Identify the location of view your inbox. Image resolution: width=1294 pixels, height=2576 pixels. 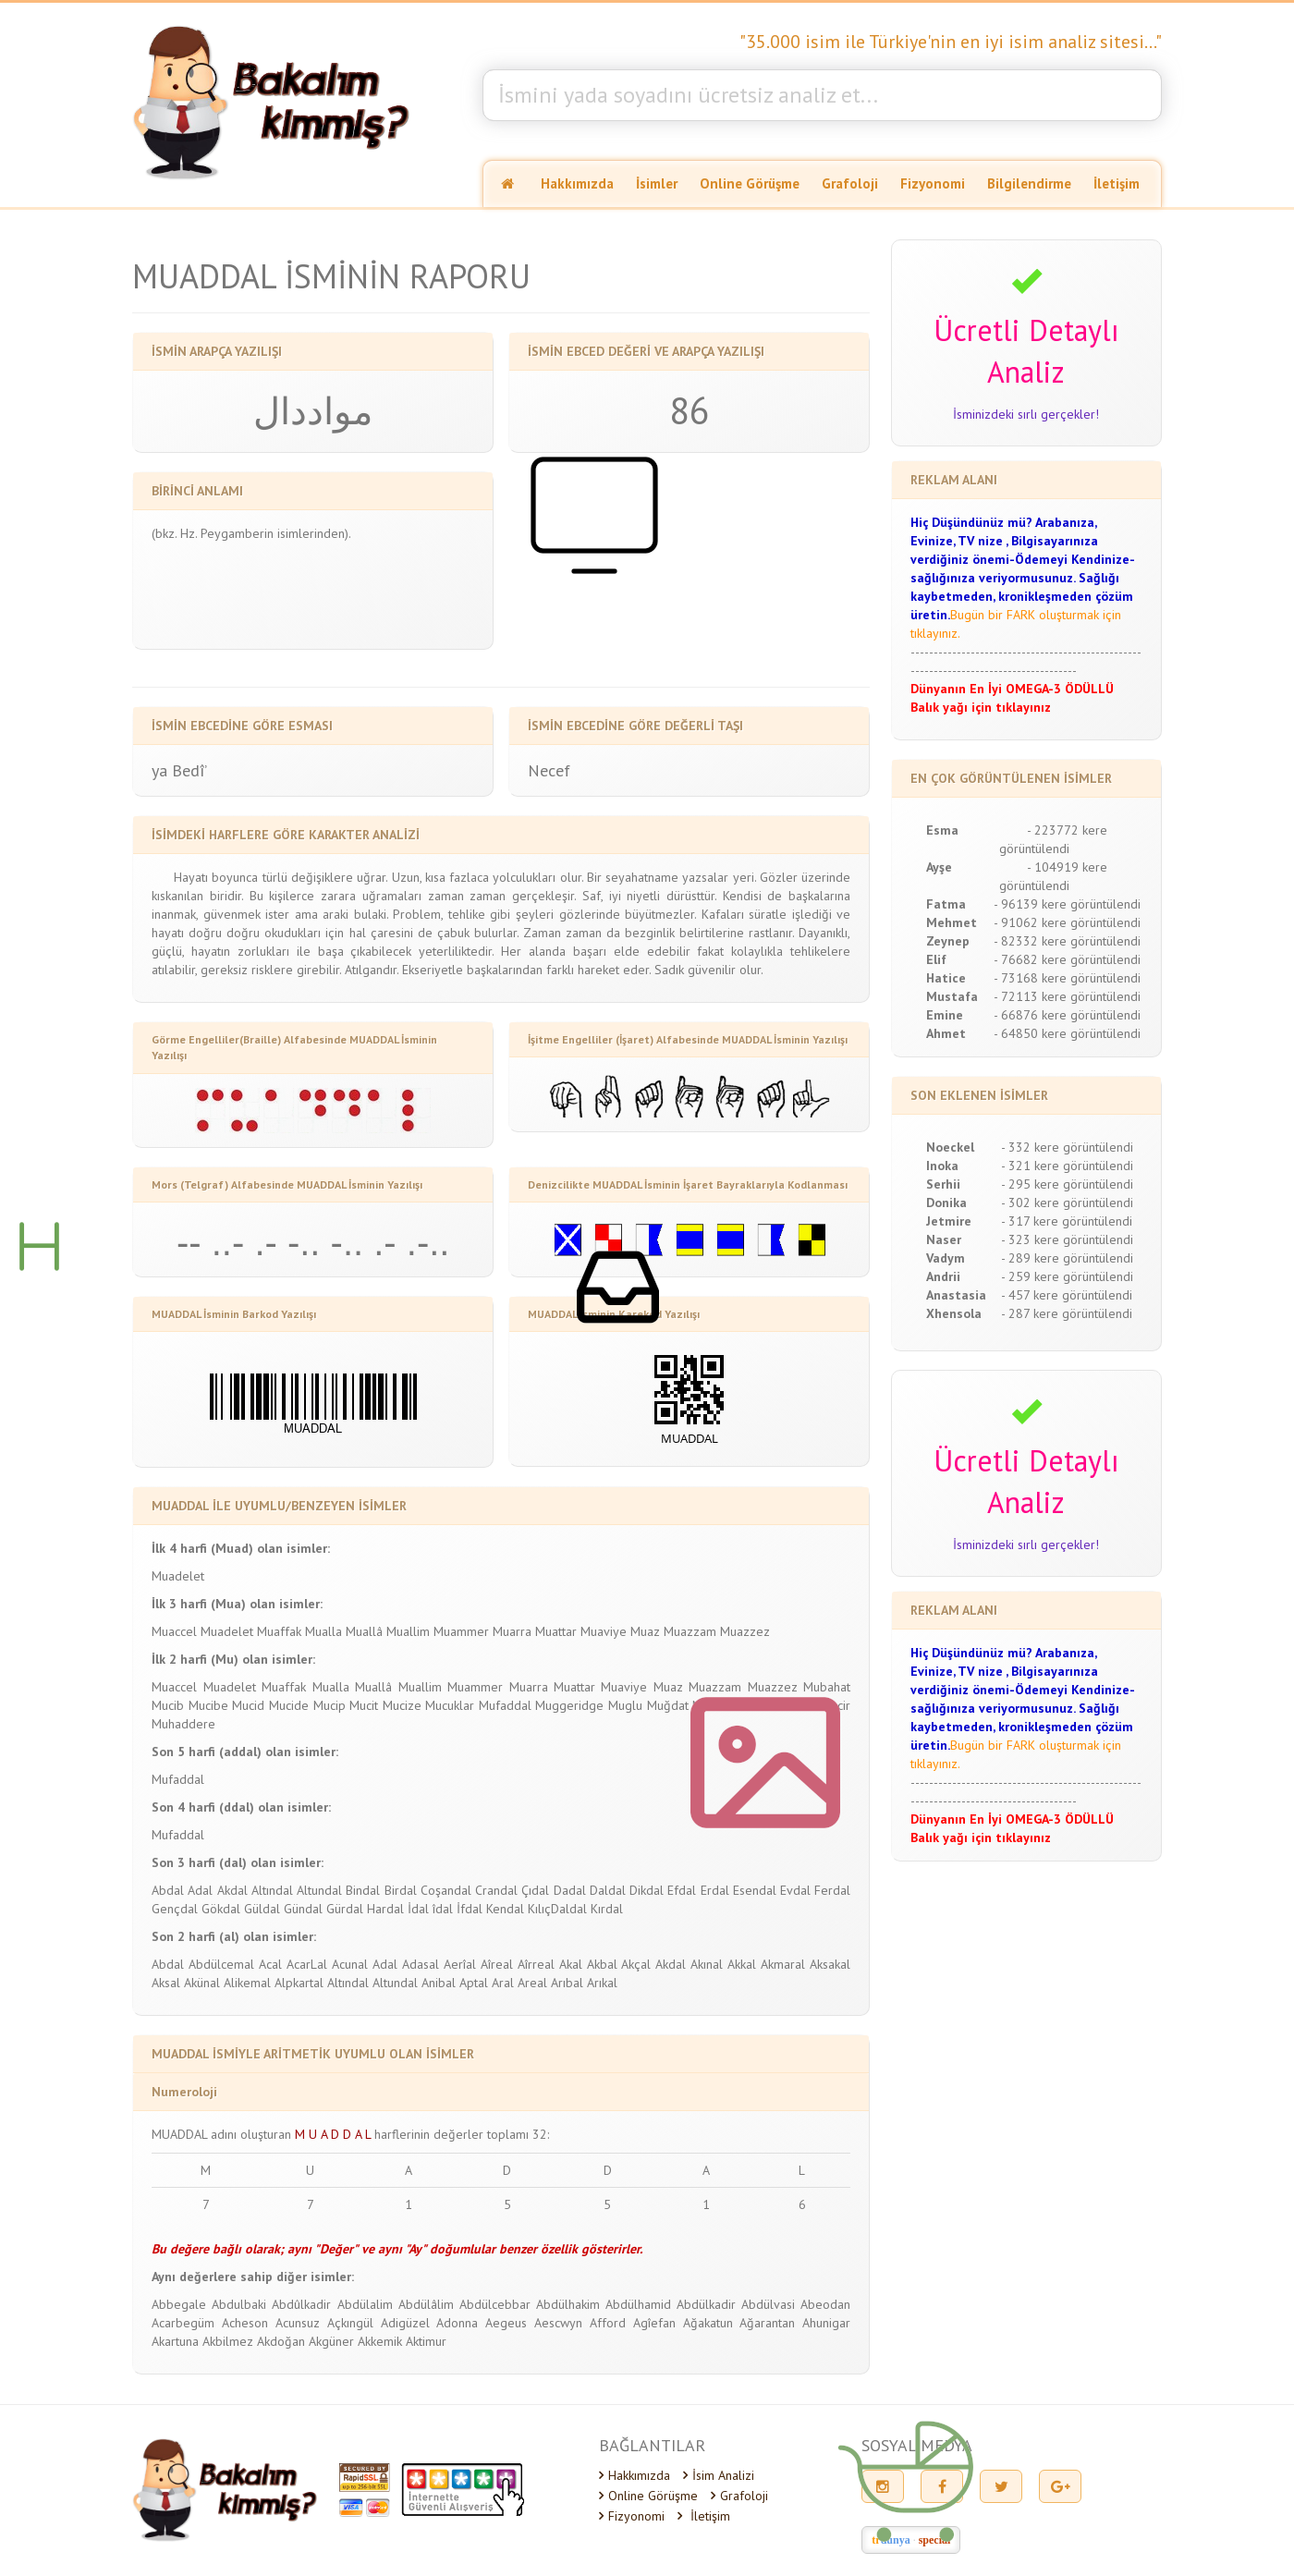
(617, 1287).